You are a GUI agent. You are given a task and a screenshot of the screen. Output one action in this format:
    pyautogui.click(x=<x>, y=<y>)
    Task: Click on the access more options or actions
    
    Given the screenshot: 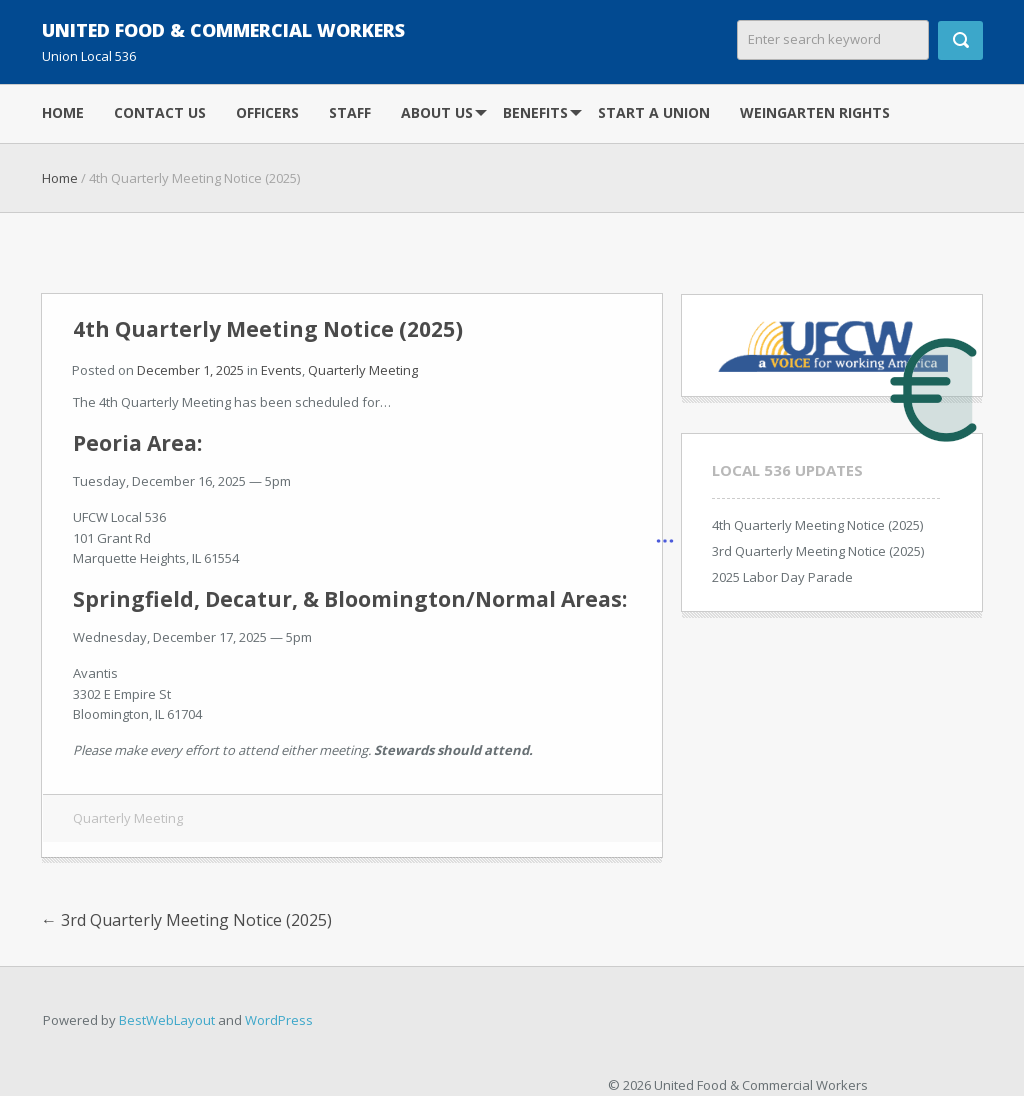 What is the action you would take?
    pyautogui.click(x=665, y=541)
    